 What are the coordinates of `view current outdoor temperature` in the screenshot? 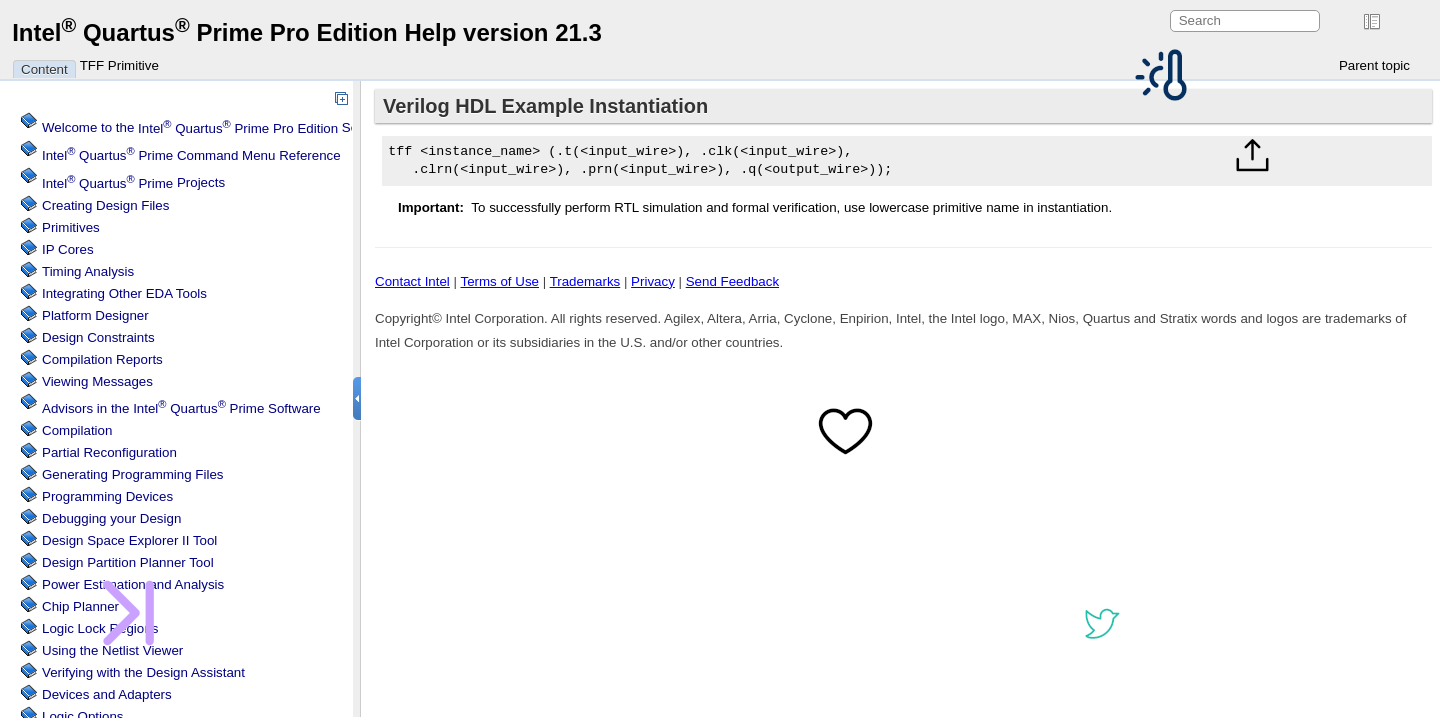 It's located at (1161, 75).